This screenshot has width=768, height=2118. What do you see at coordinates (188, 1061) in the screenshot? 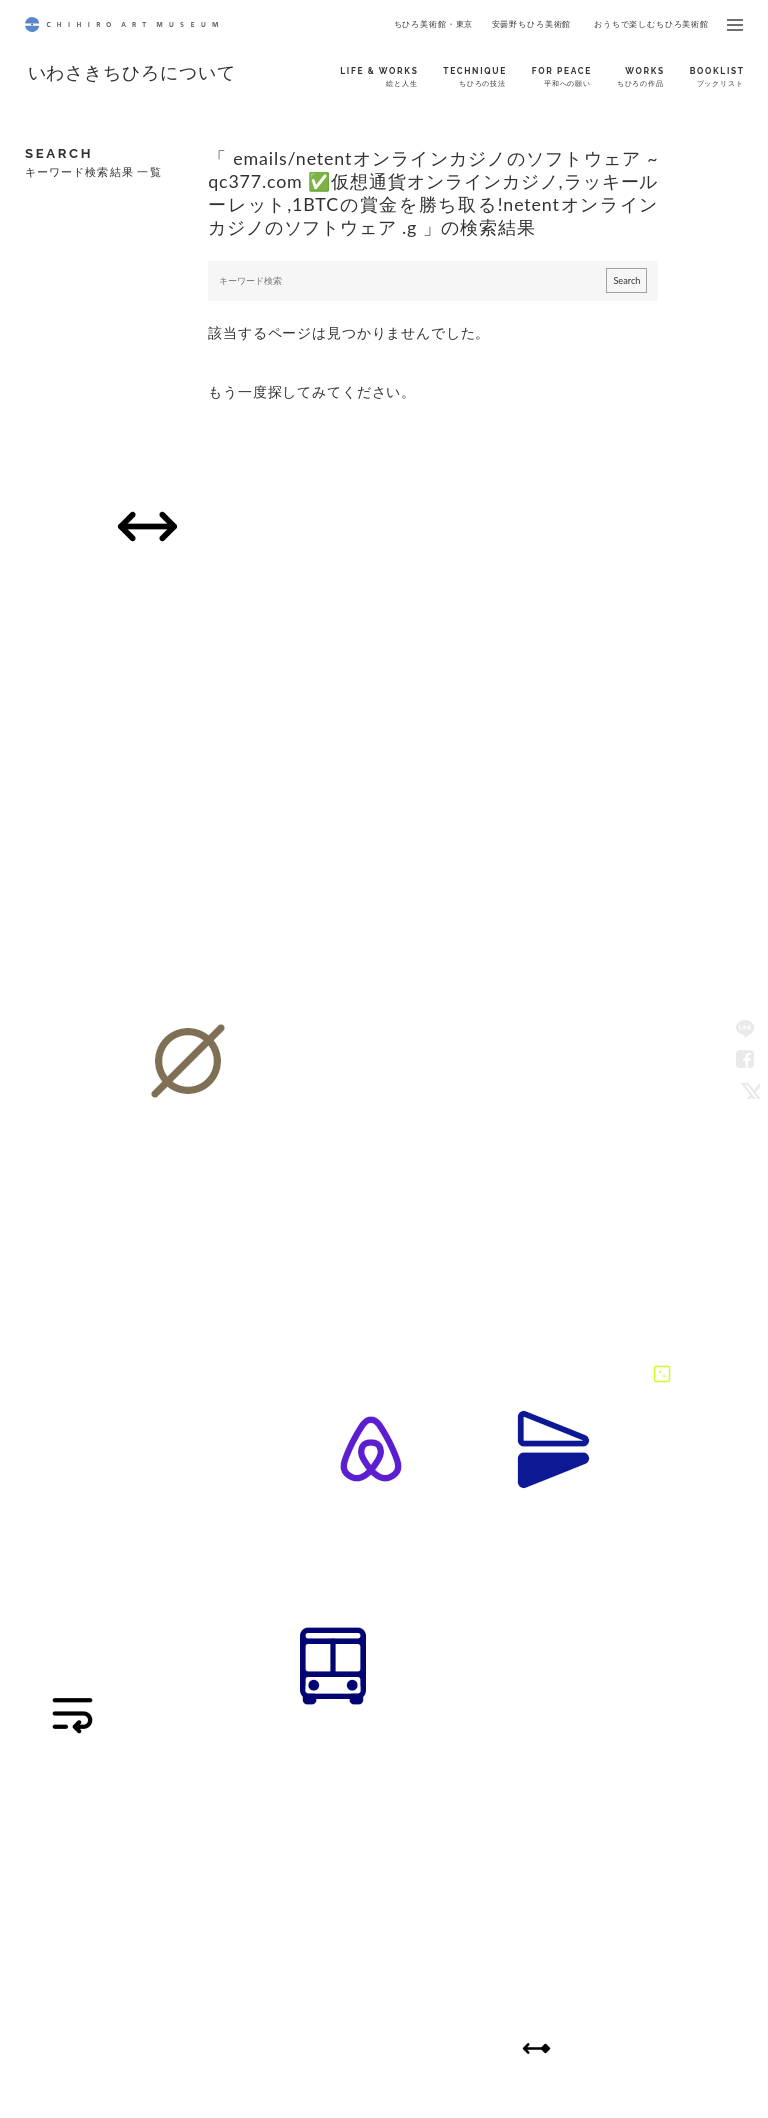
I see `calculate average value` at bounding box center [188, 1061].